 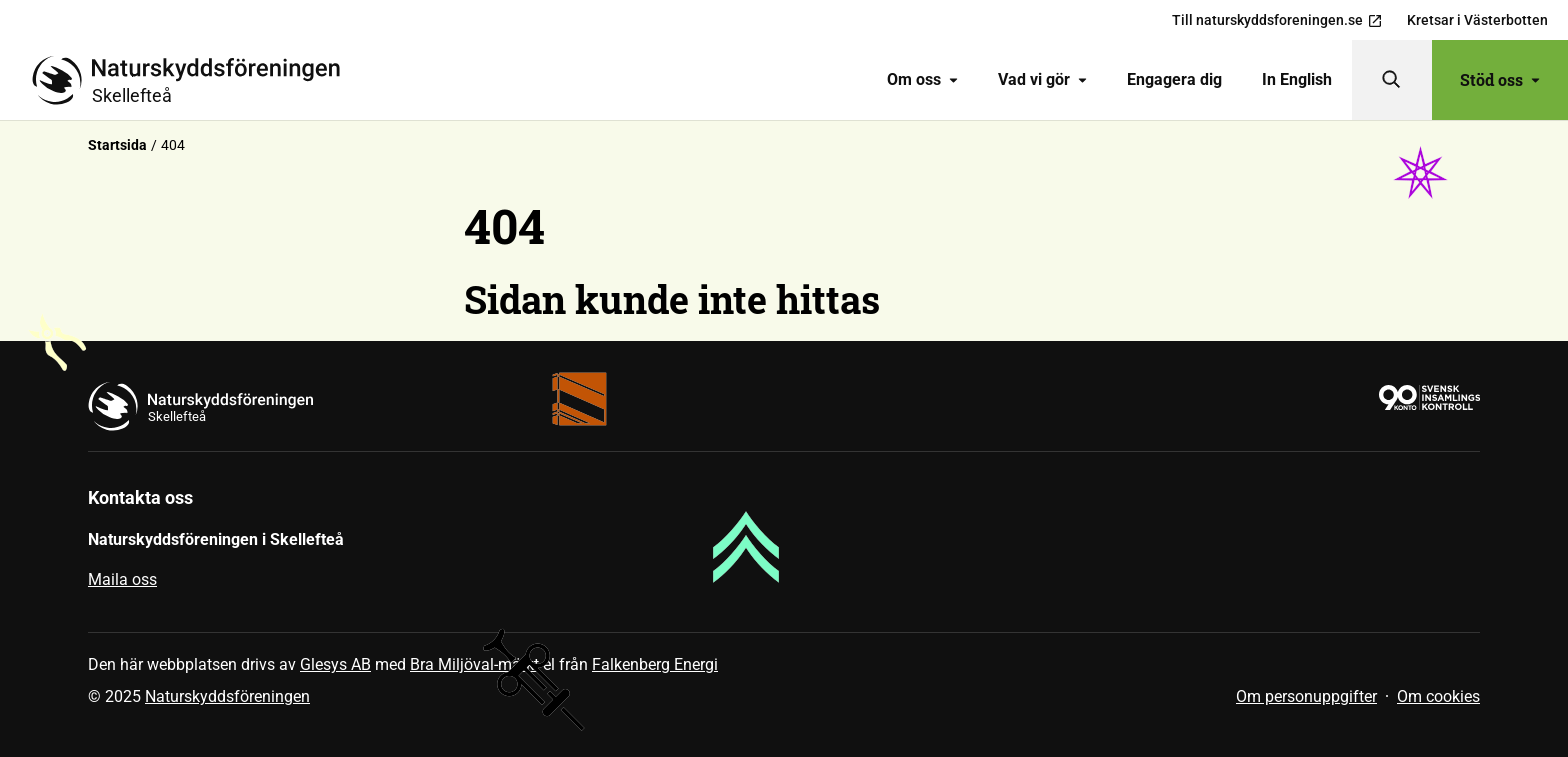 I want to click on indicates corporal military rank, so click(x=746, y=547).